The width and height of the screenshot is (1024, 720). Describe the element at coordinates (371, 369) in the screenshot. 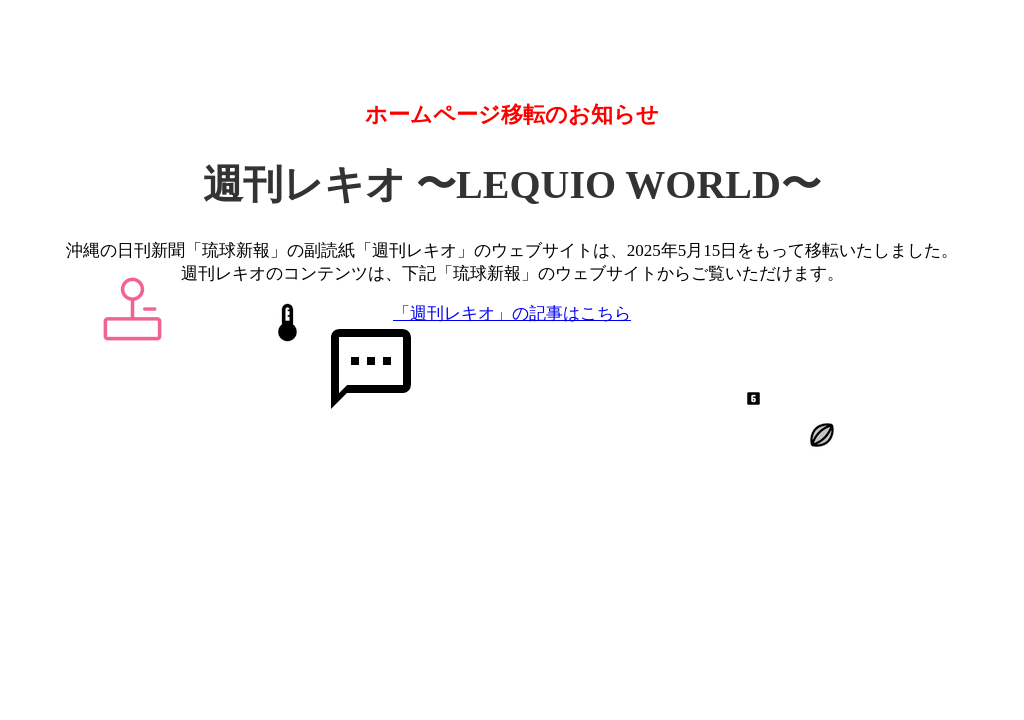

I see `open text messaging app` at that location.